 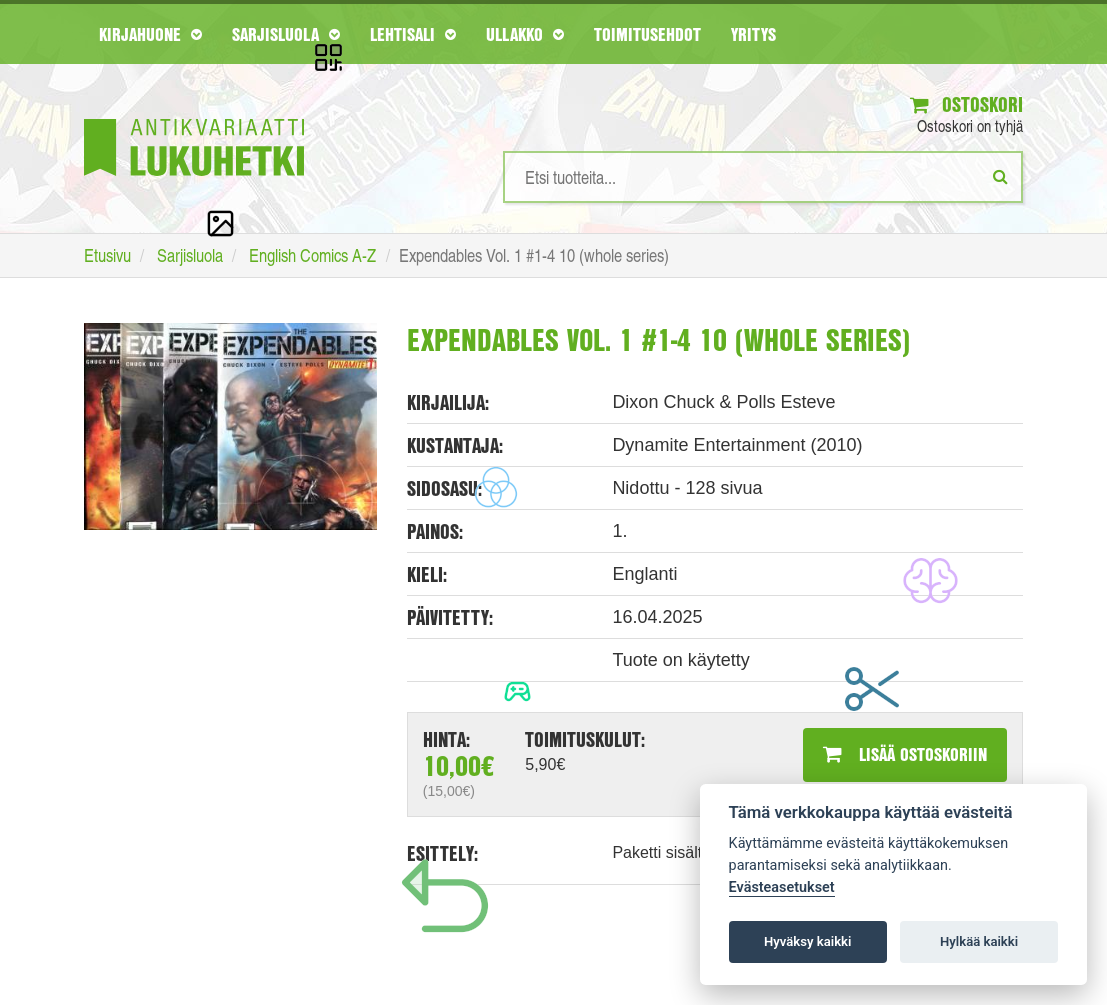 What do you see at coordinates (328, 57) in the screenshot?
I see `scan or generate a qr code` at bounding box center [328, 57].